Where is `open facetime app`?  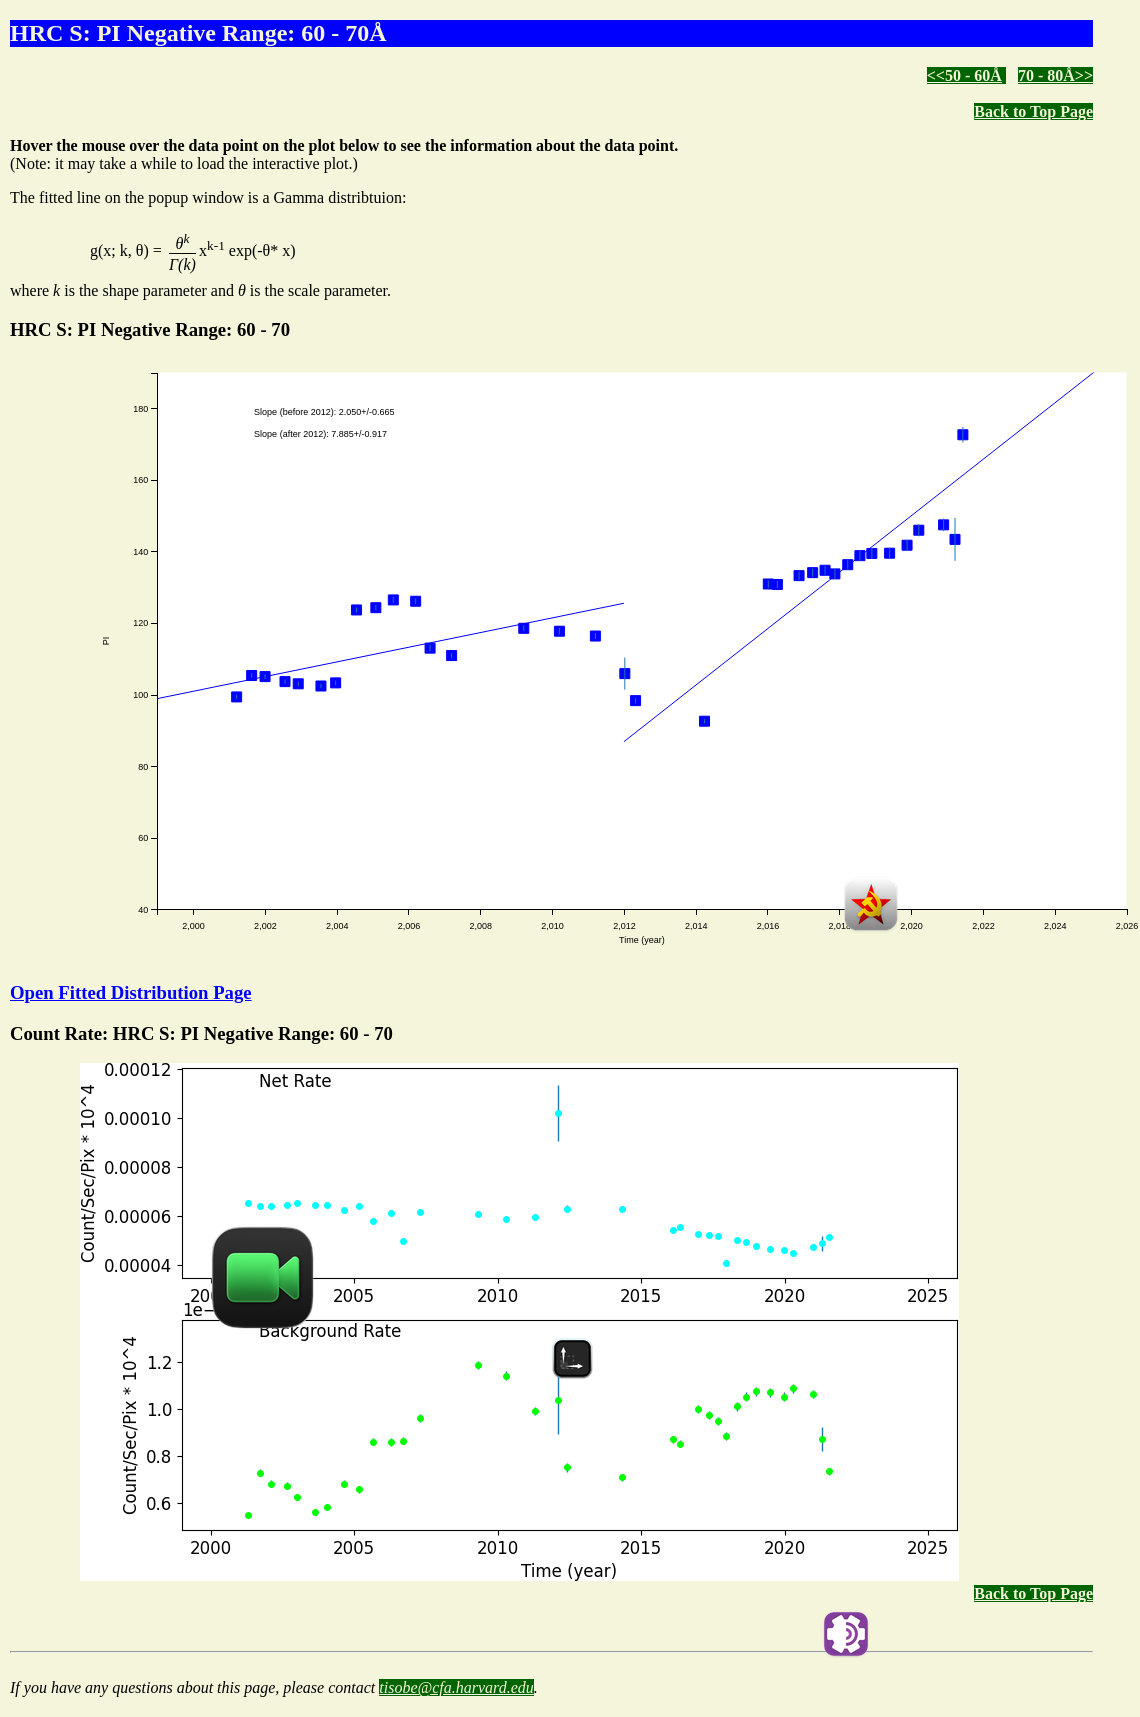 open facetime app is located at coordinates (262, 1277).